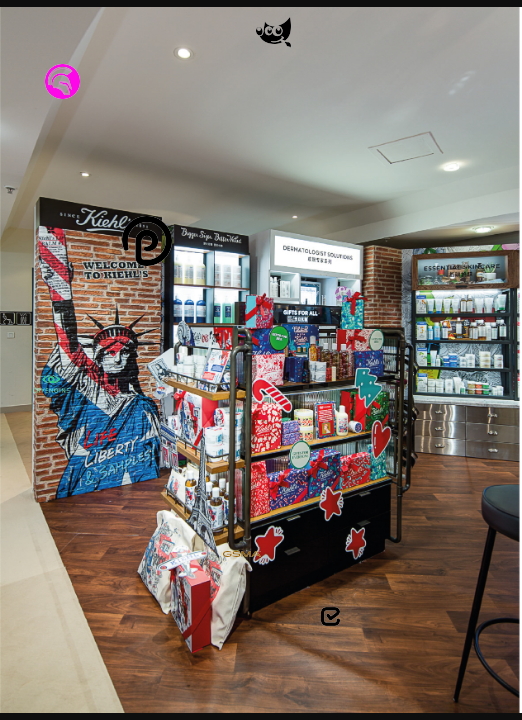  What do you see at coordinates (242, 554) in the screenshot?
I see `GSMA organization logo` at bounding box center [242, 554].